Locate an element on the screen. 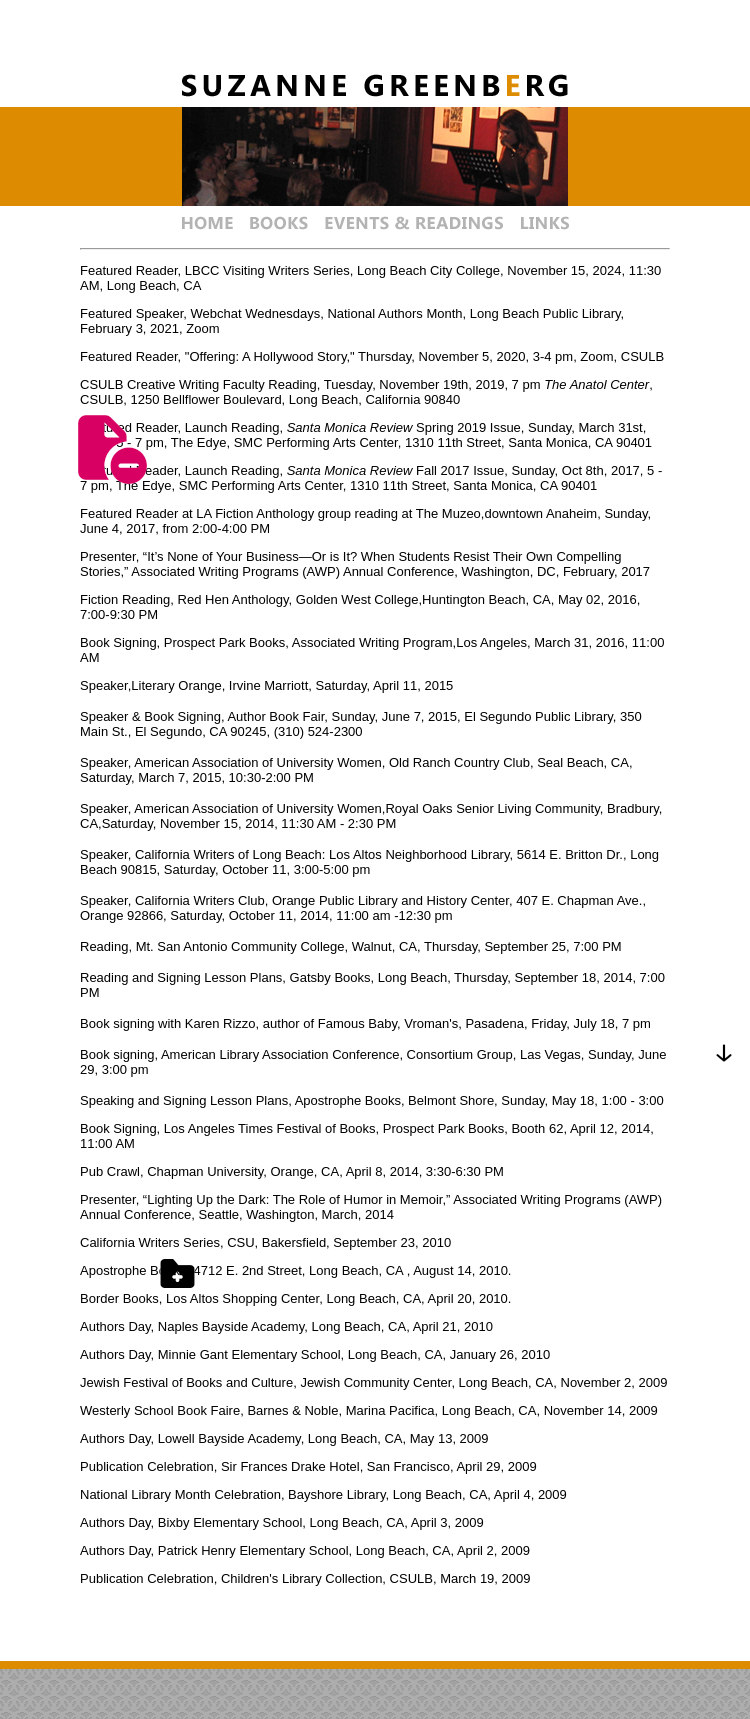 Image resolution: width=750 pixels, height=1719 pixels. remove a file from your collection is located at coordinates (110, 447).